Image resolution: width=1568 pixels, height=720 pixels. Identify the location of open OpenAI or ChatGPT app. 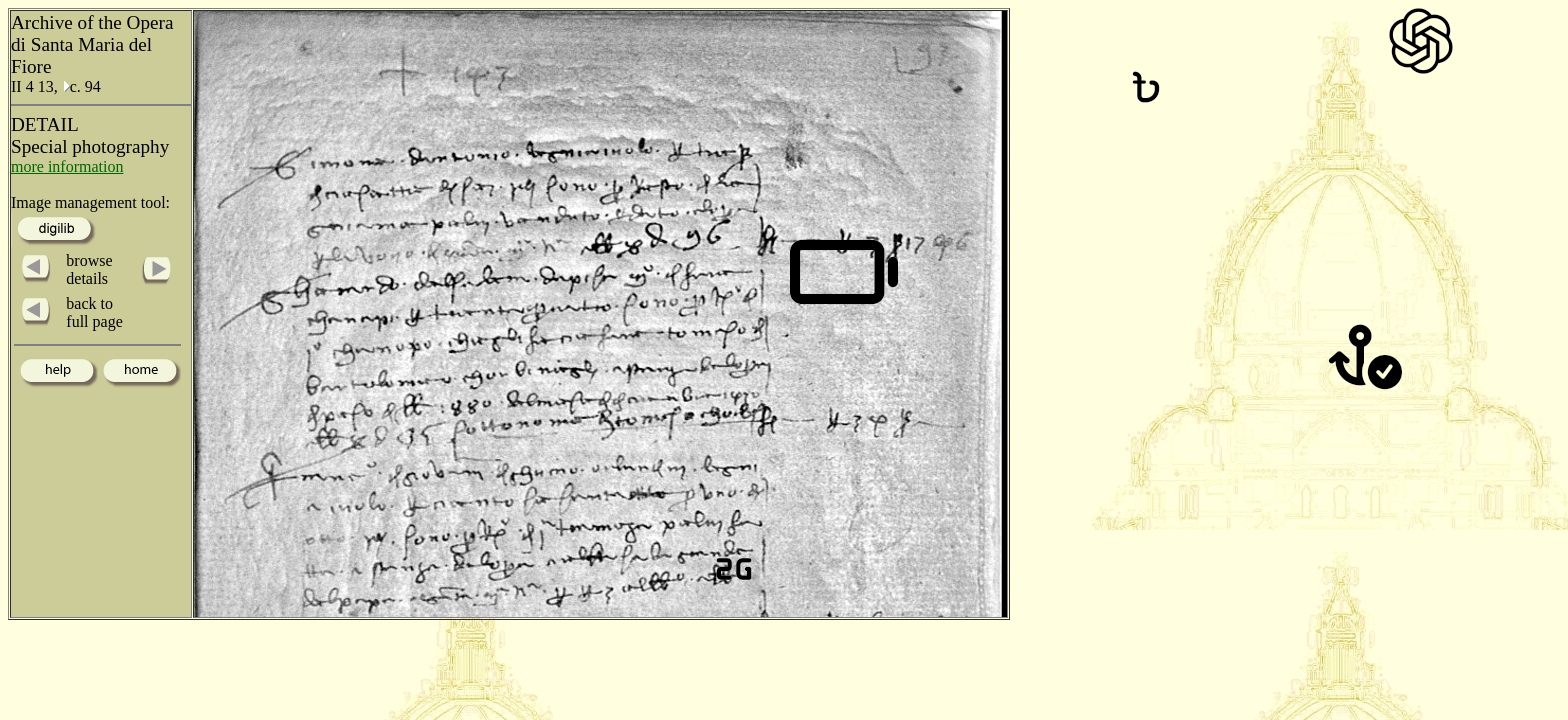
(1421, 41).